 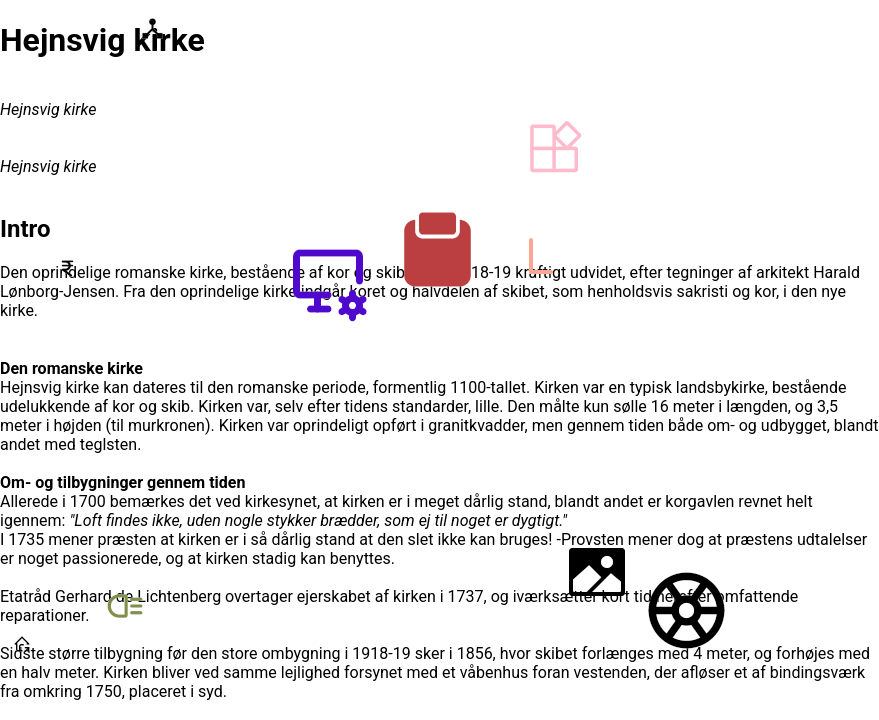 I want to click on toggle vehicle headlights on or off, so click(x=125, y=606).